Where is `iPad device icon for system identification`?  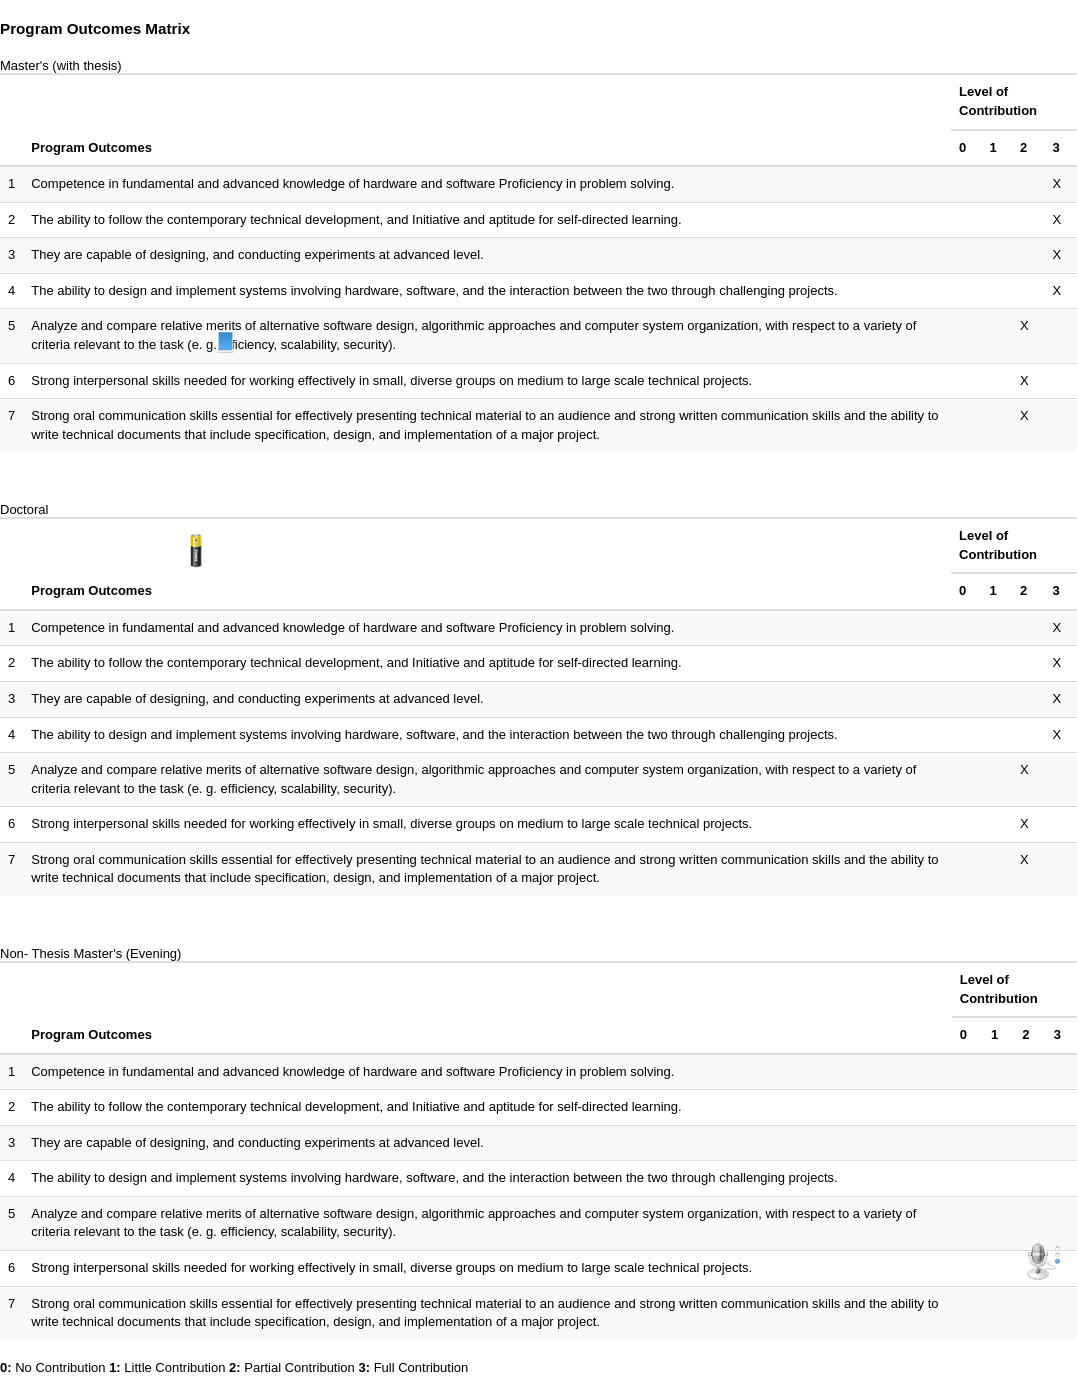
iPad device icon for system identification is located at coordinates (225, 341).